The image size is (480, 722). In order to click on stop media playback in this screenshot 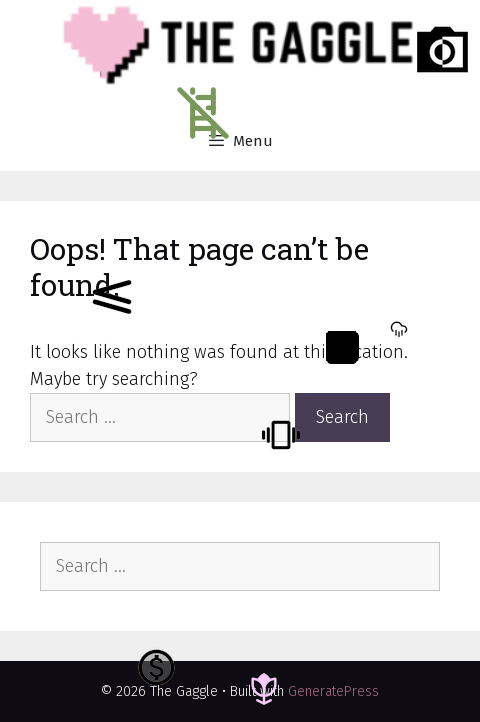, I will do `click(342, 347)`.